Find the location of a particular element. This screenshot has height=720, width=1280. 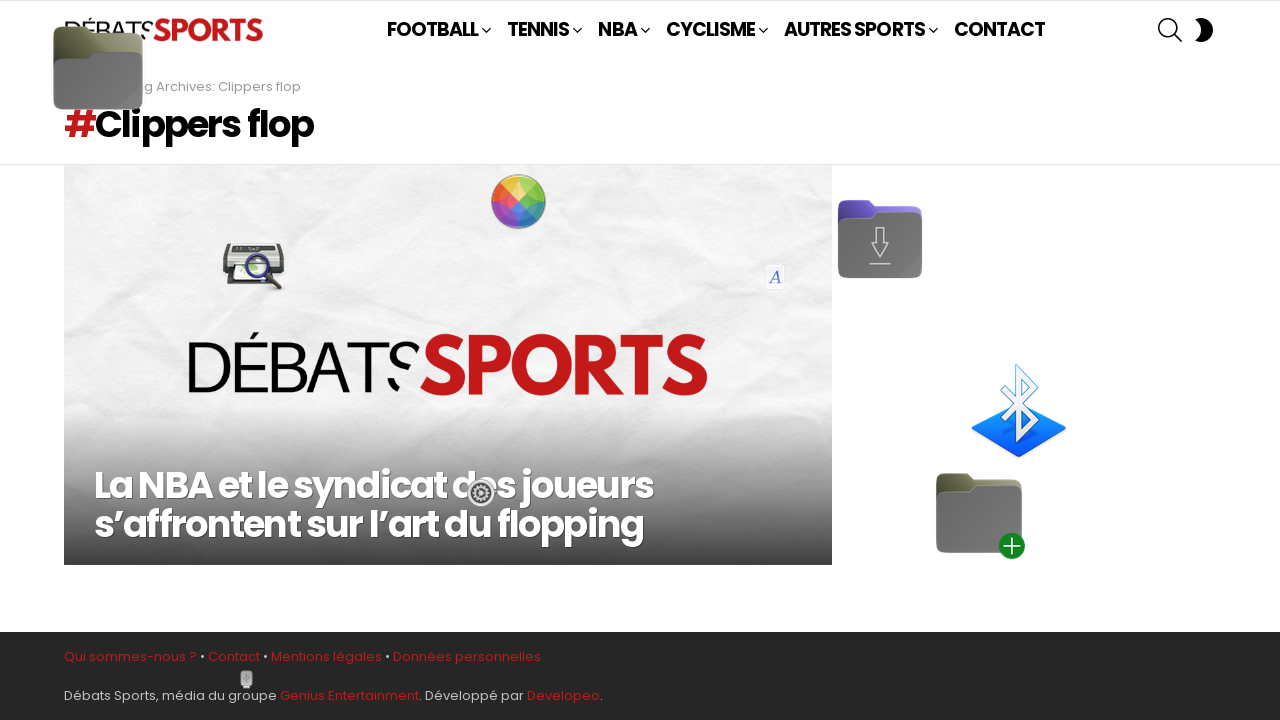

preview document before printing is located at coordinates (253, 262).